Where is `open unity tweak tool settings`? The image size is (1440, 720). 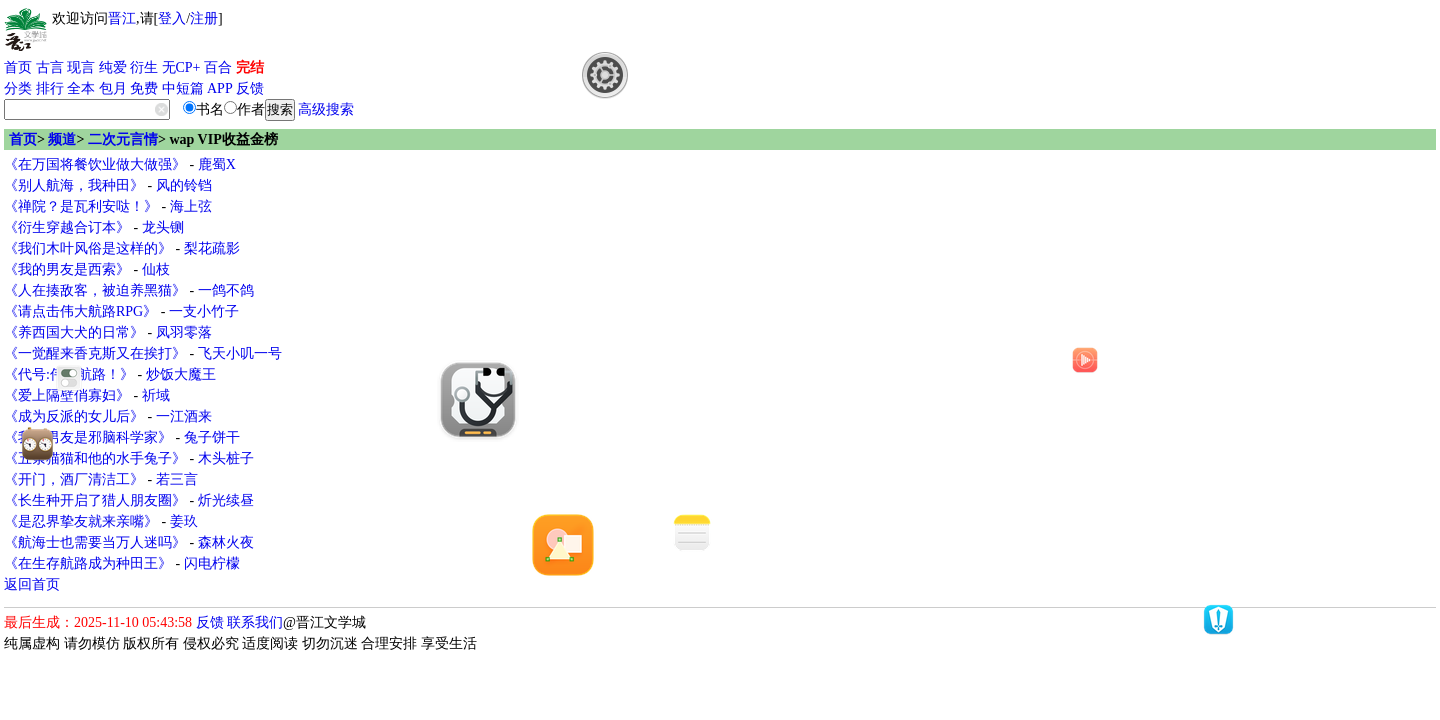
open unity tweak tool settings is located at coordinates (69, 378).